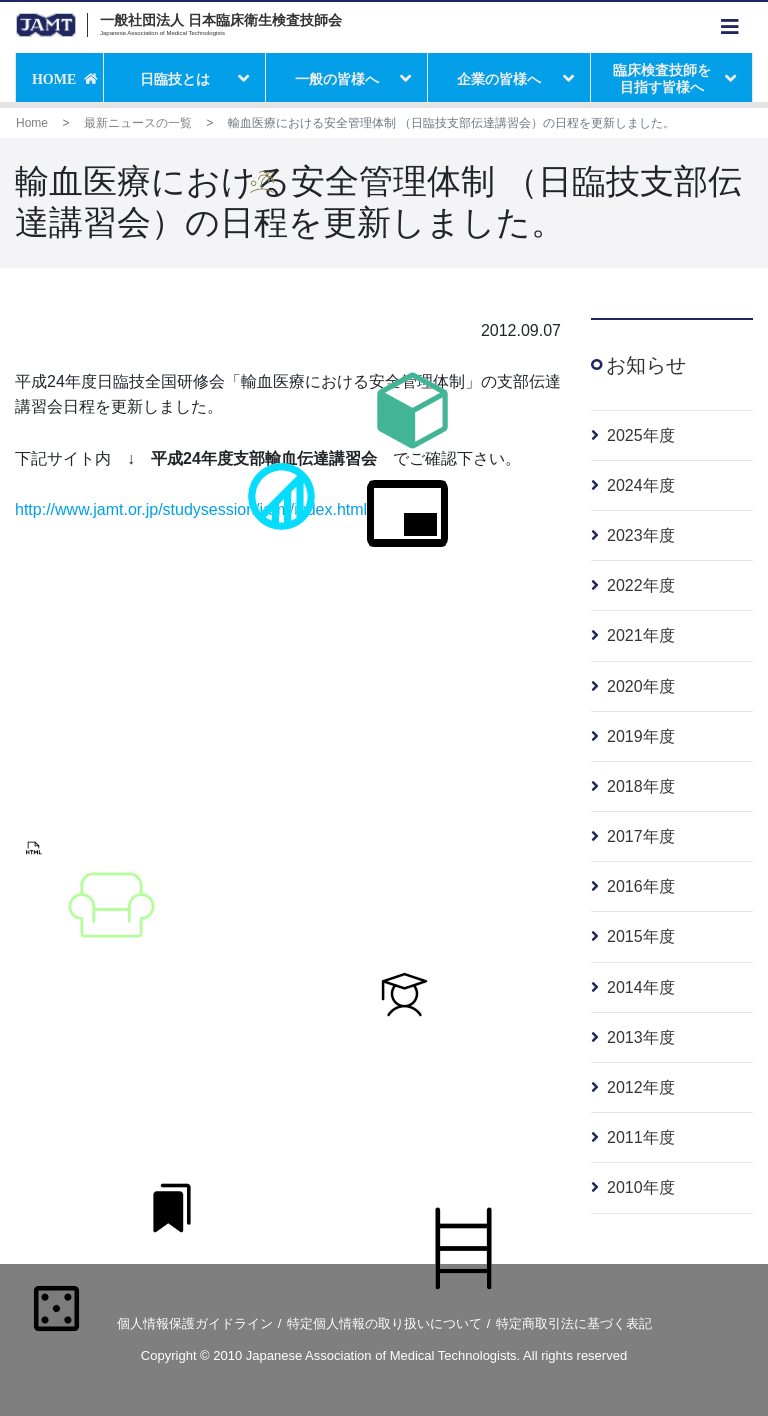 The height and width of the screenshot is (1416, 768). I want to click on toggle half-tone or contrast display mode, so click(281, 496).